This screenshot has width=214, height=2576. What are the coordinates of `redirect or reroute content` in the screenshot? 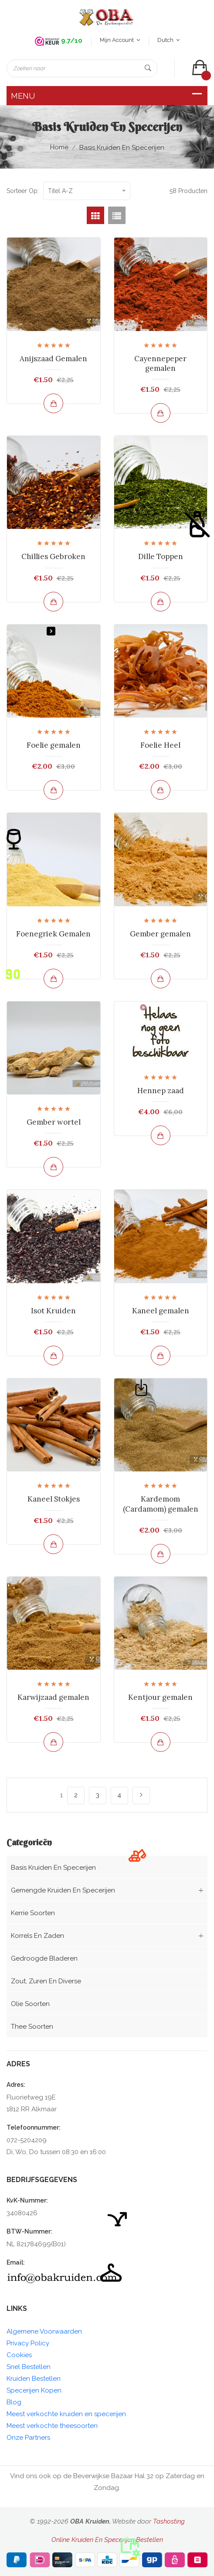 It's located at (118, 2219).